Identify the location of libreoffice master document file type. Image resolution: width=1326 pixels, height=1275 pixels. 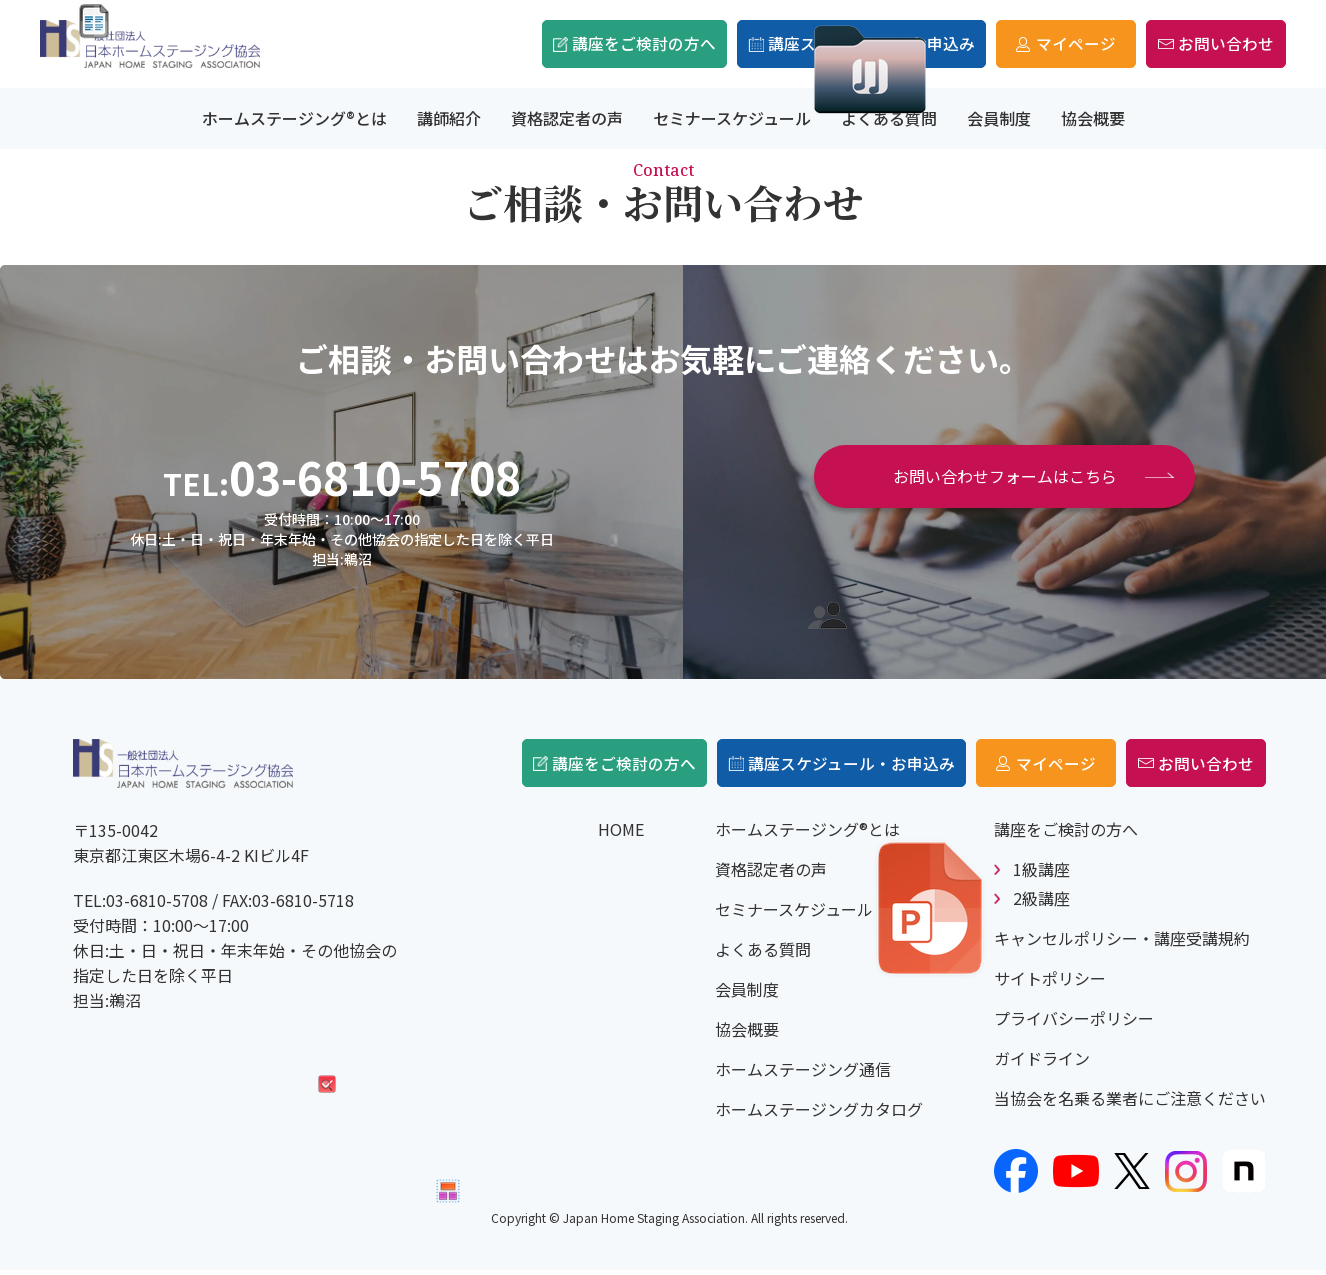
(94, 21).